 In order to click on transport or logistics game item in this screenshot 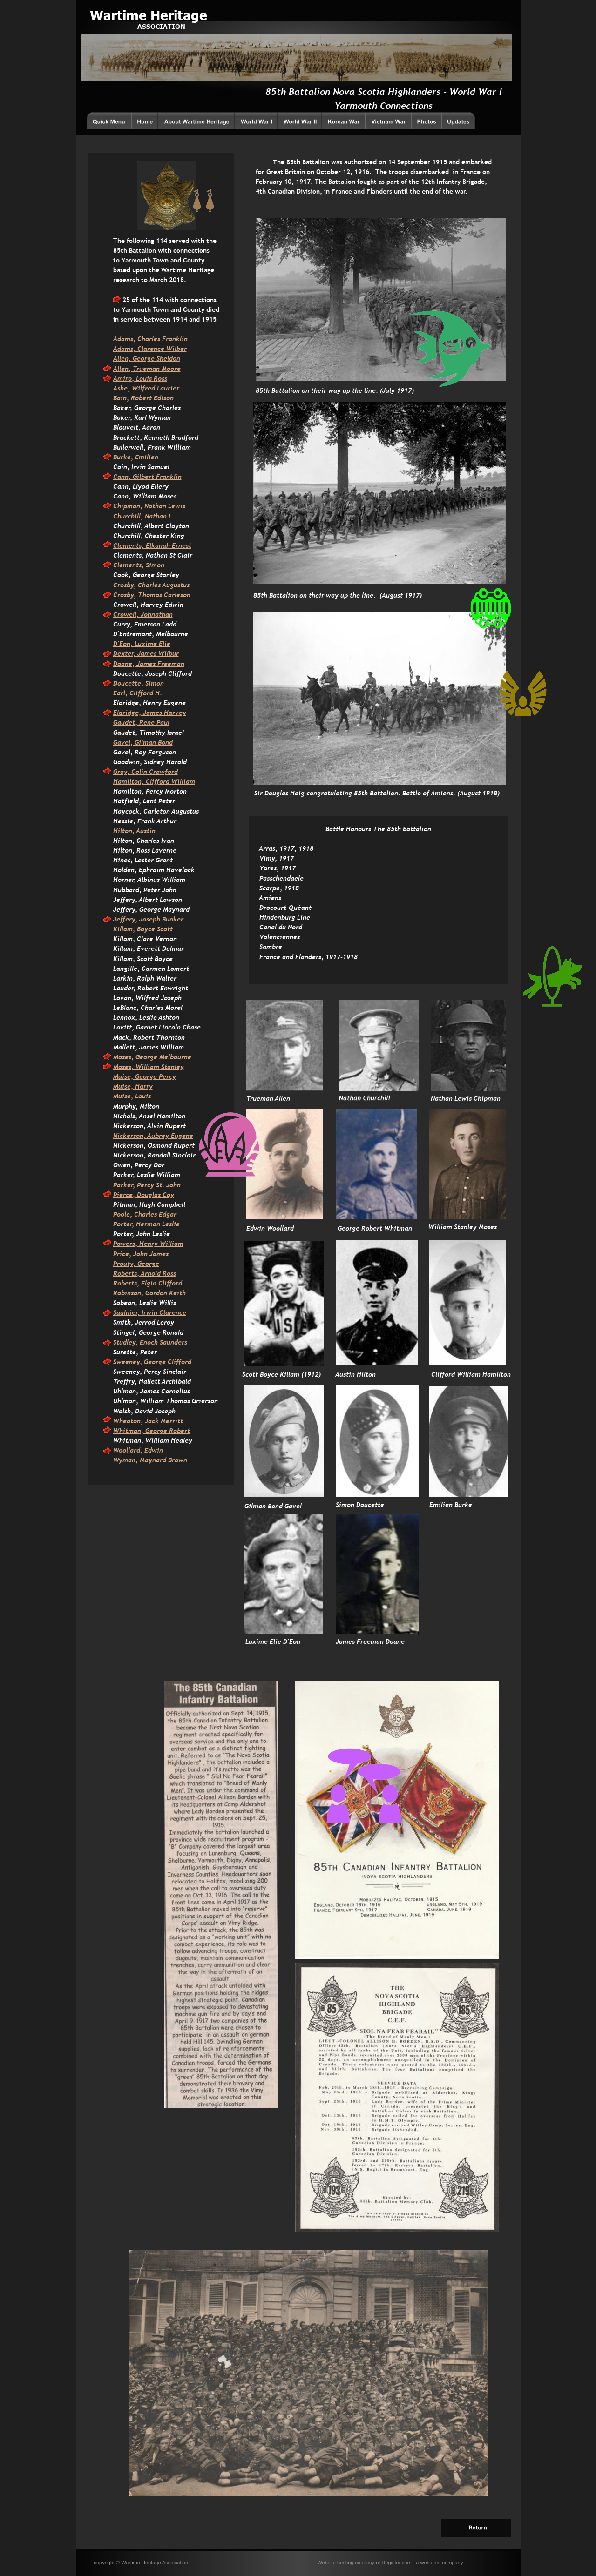, I will do `click(491, 608)`.